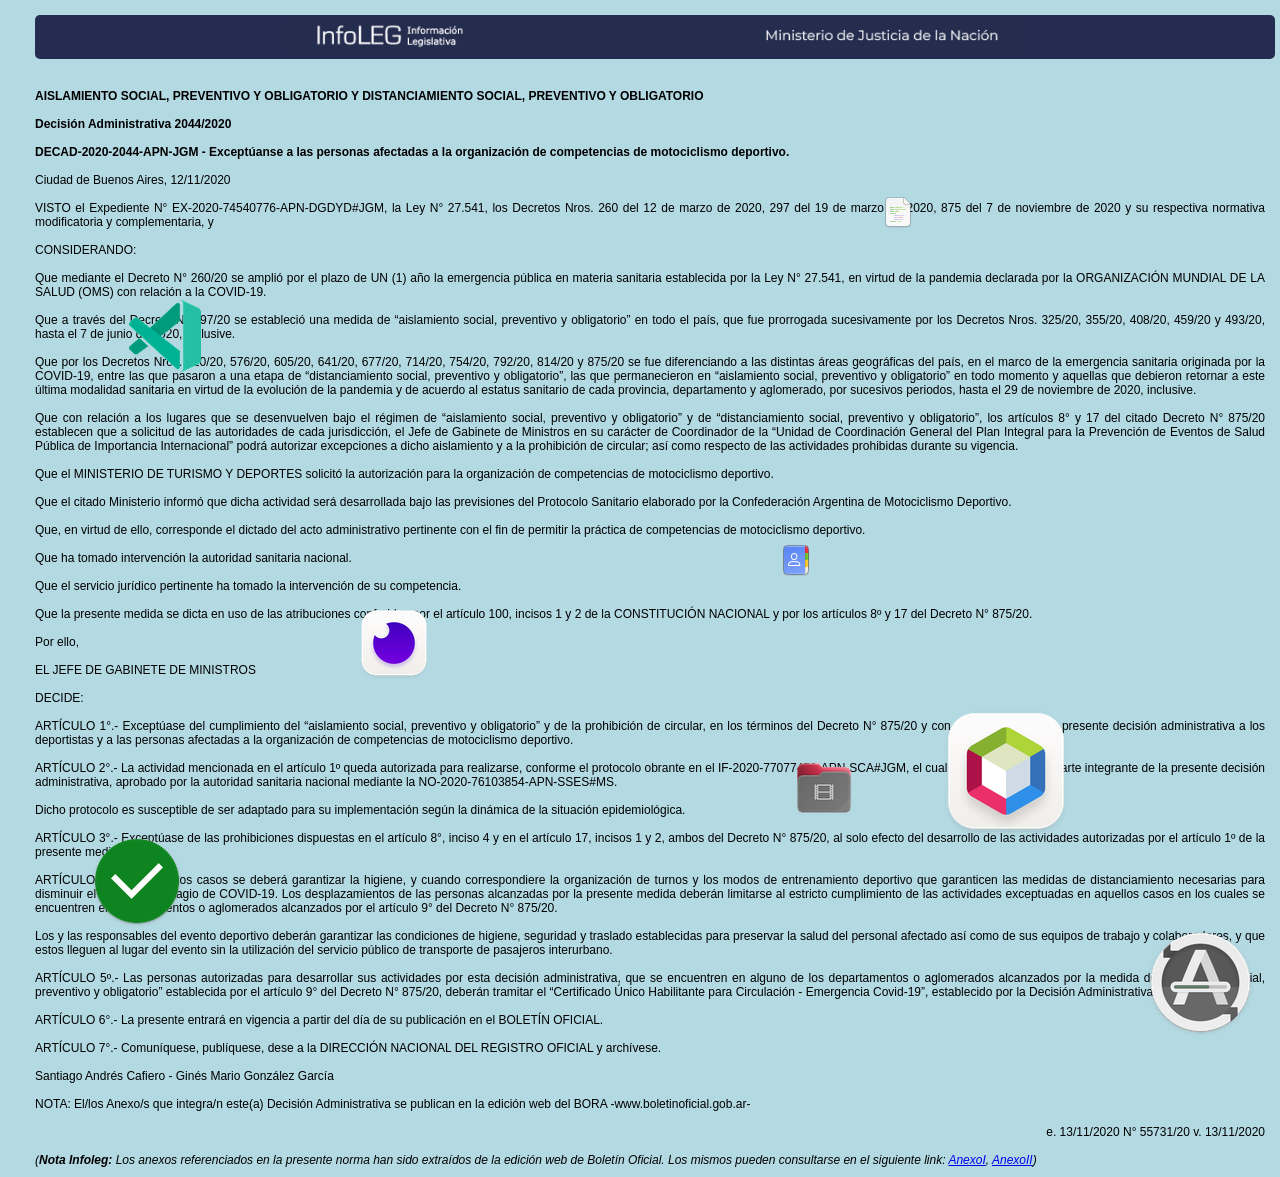  I want to click on open NetBeans IDE, so click(1006, 771).